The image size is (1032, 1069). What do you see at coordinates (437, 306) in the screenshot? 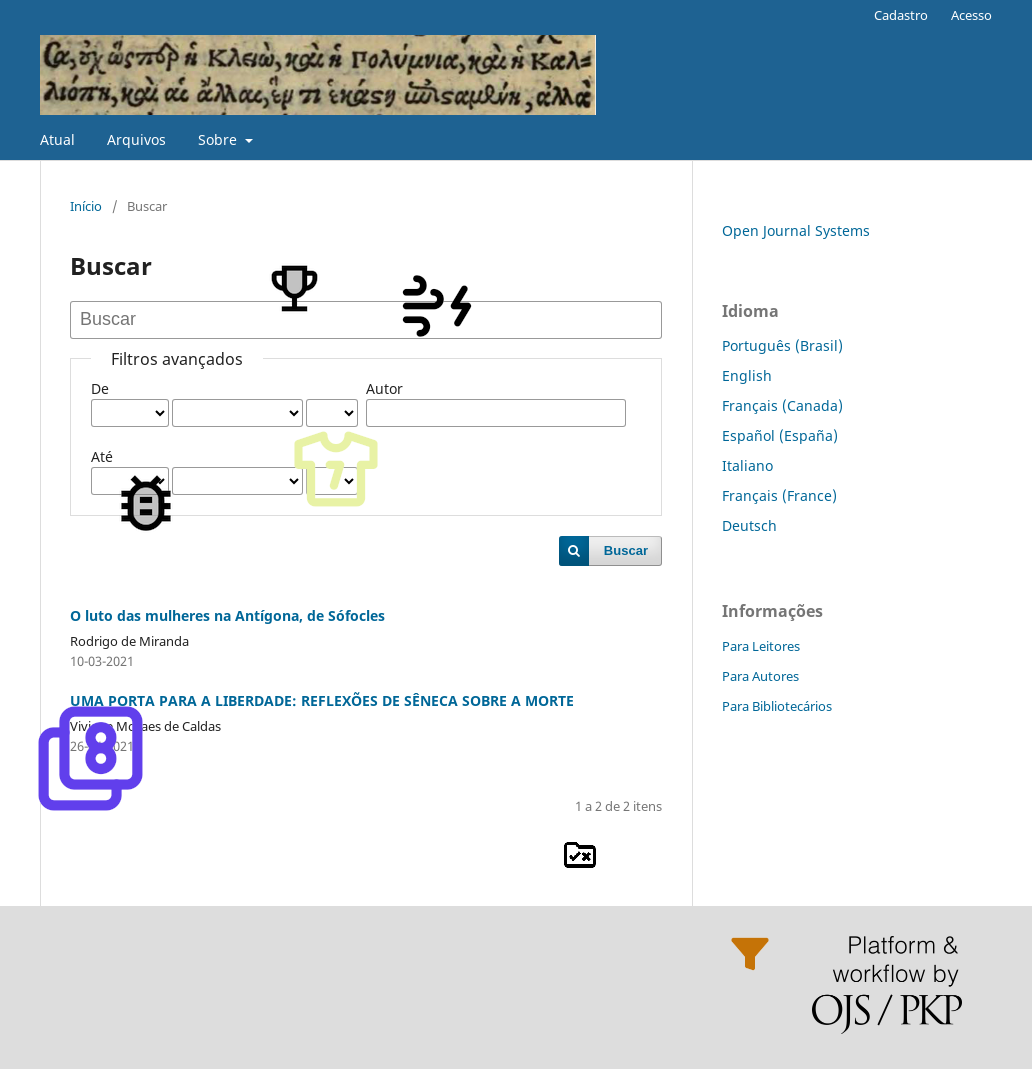
I see `wind power or wind energy generation` at bounding box center [437, 306].